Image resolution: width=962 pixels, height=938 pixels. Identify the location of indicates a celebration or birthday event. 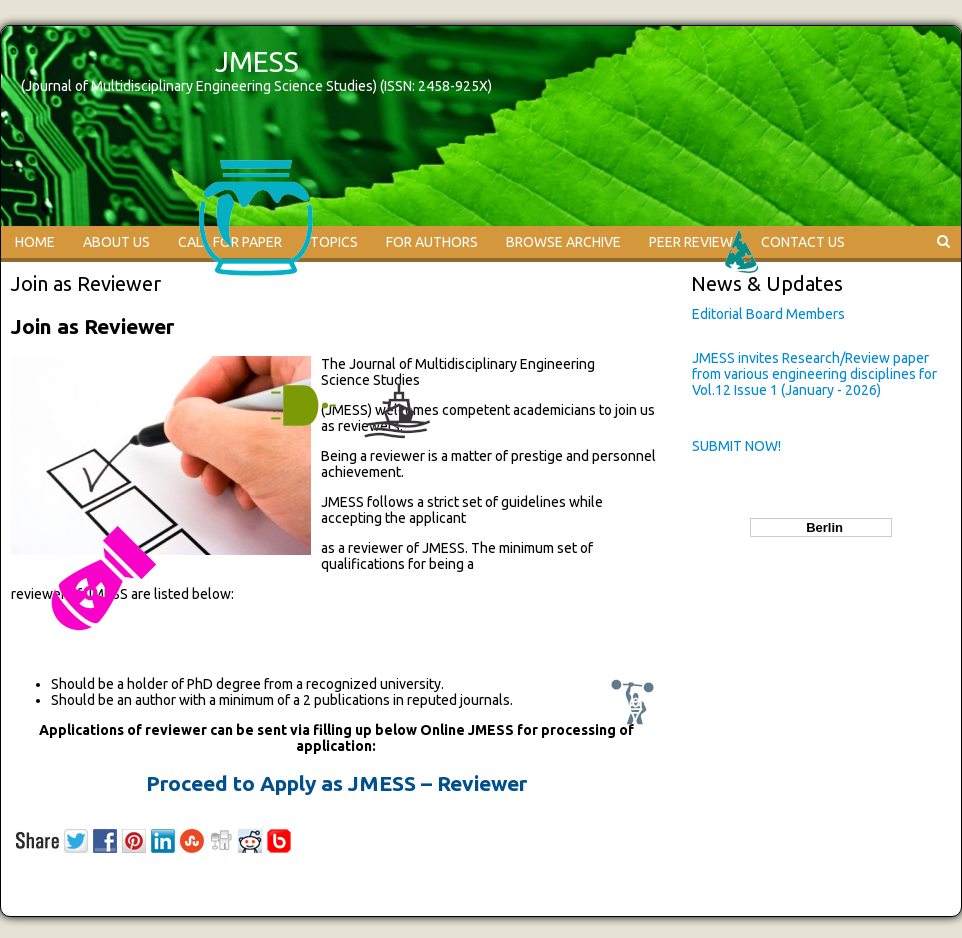
(741, 251).